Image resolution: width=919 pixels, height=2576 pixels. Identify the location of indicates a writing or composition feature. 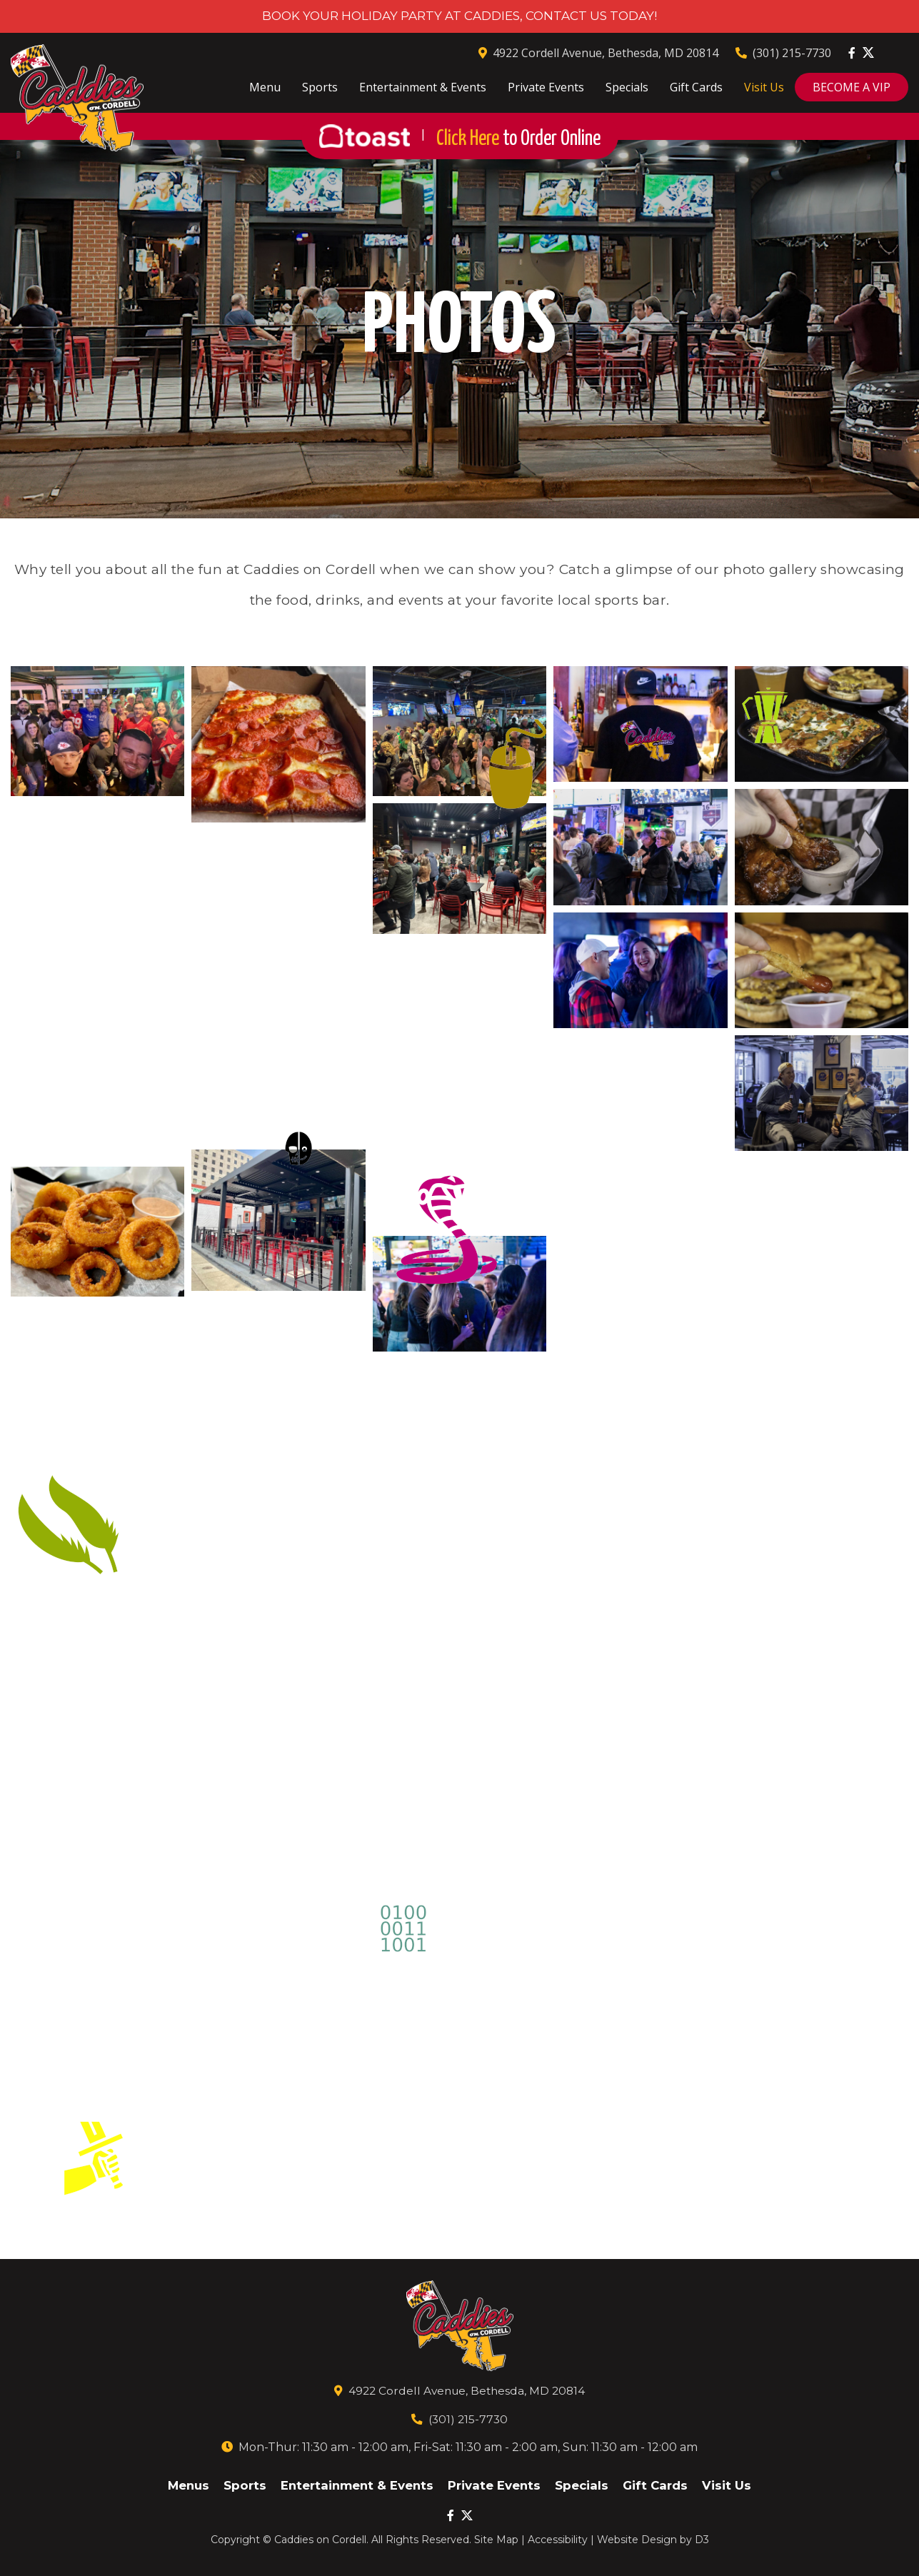
(69, 1525).